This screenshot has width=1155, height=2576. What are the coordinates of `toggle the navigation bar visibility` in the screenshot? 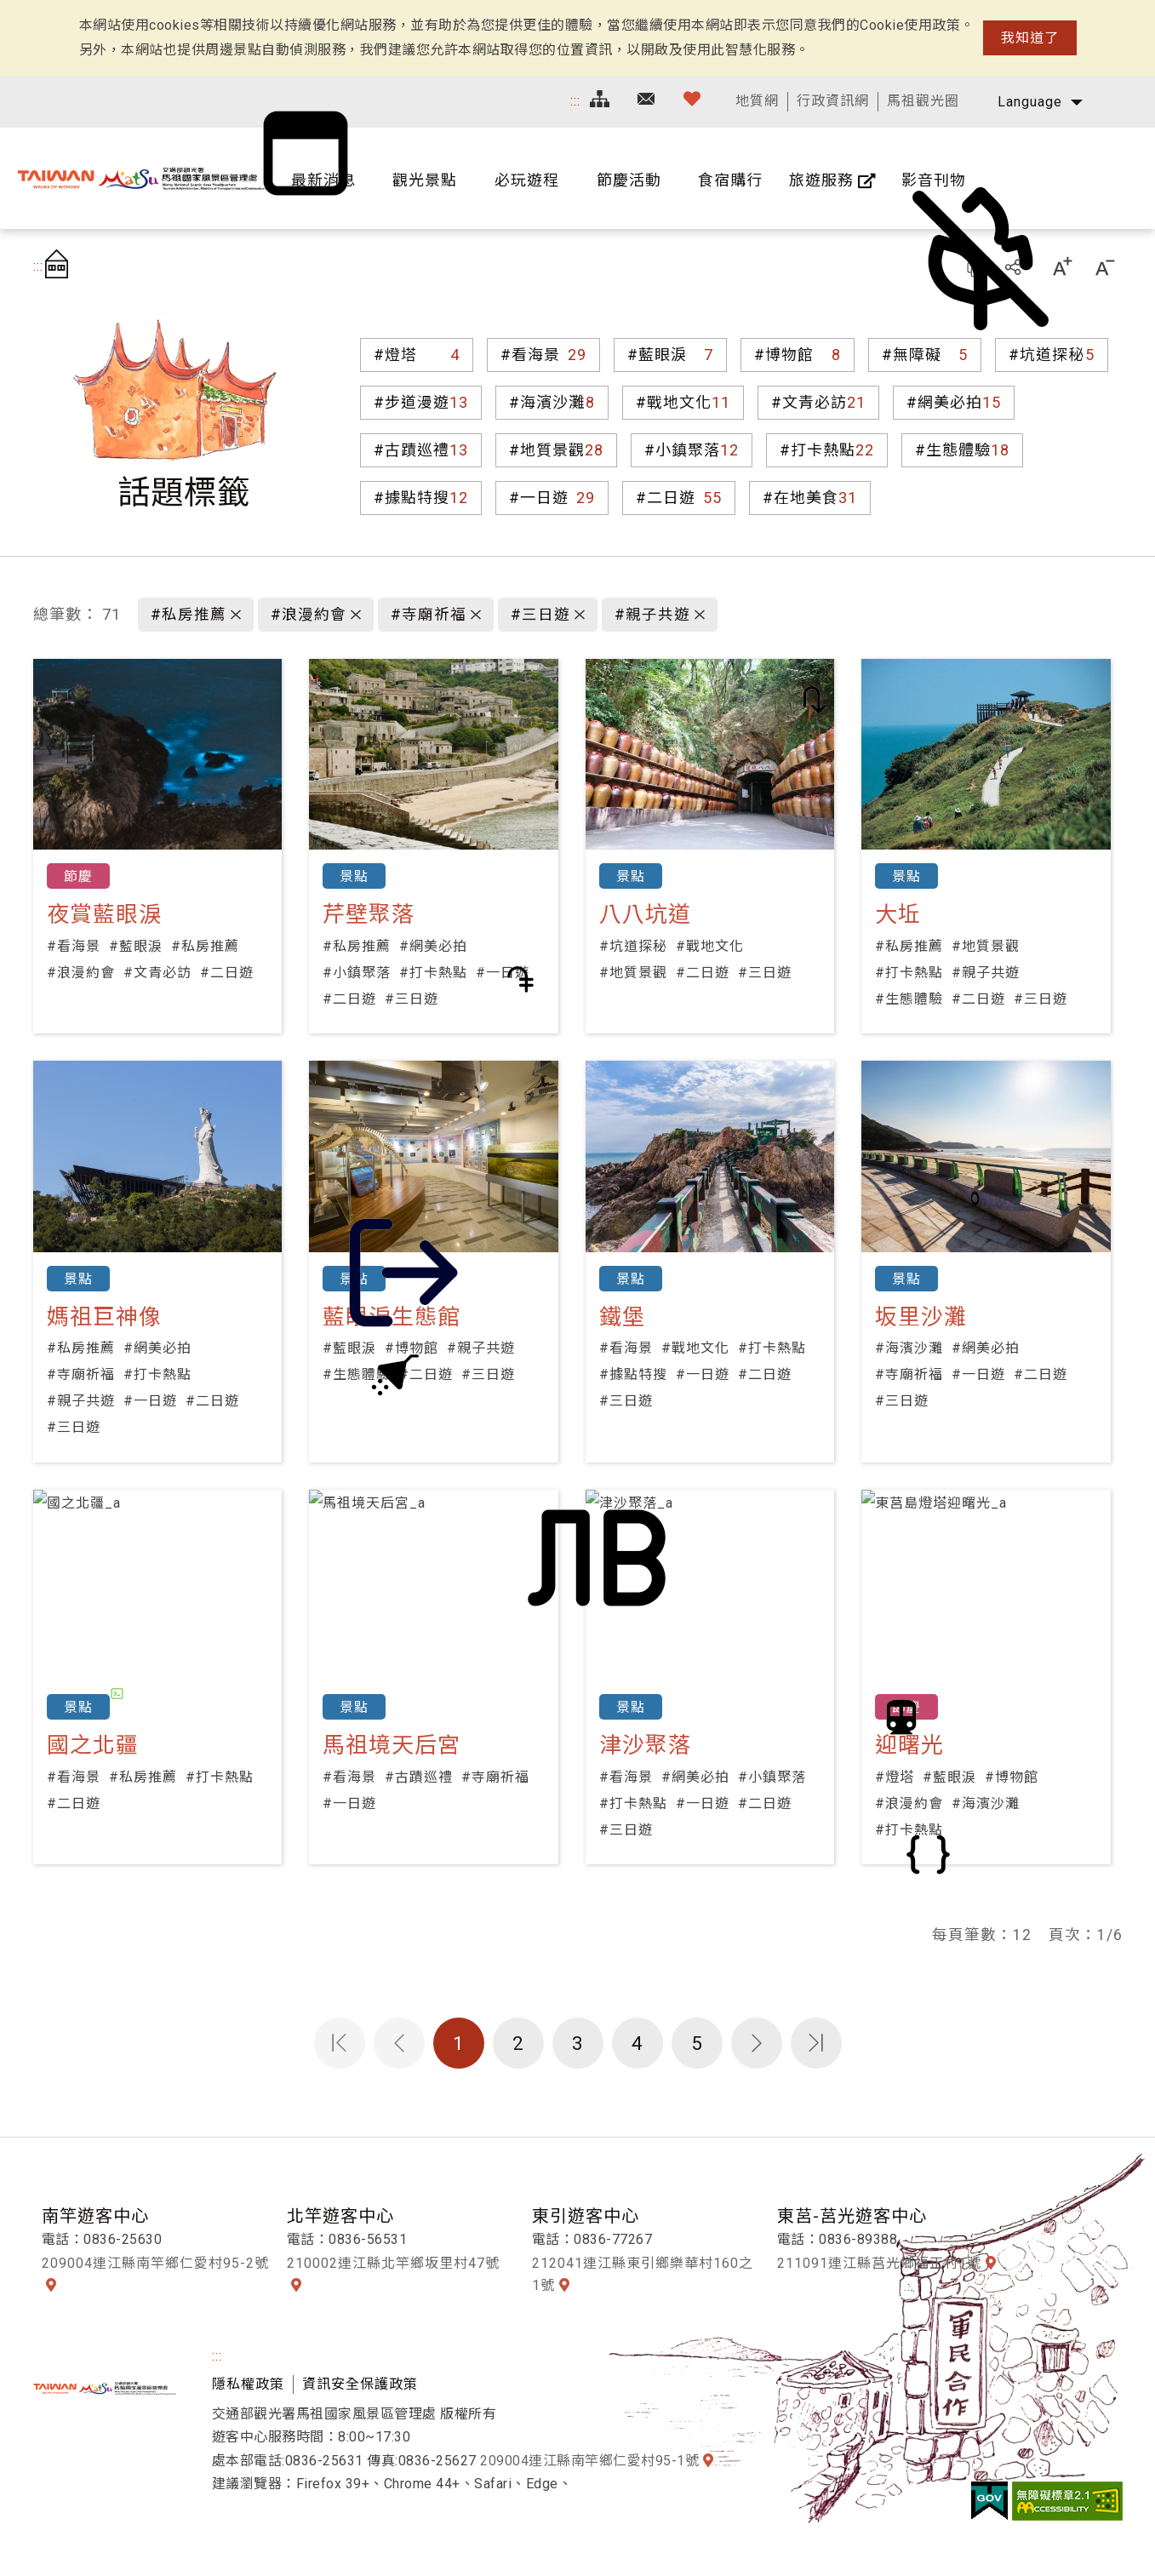 It's located at (306, 153).